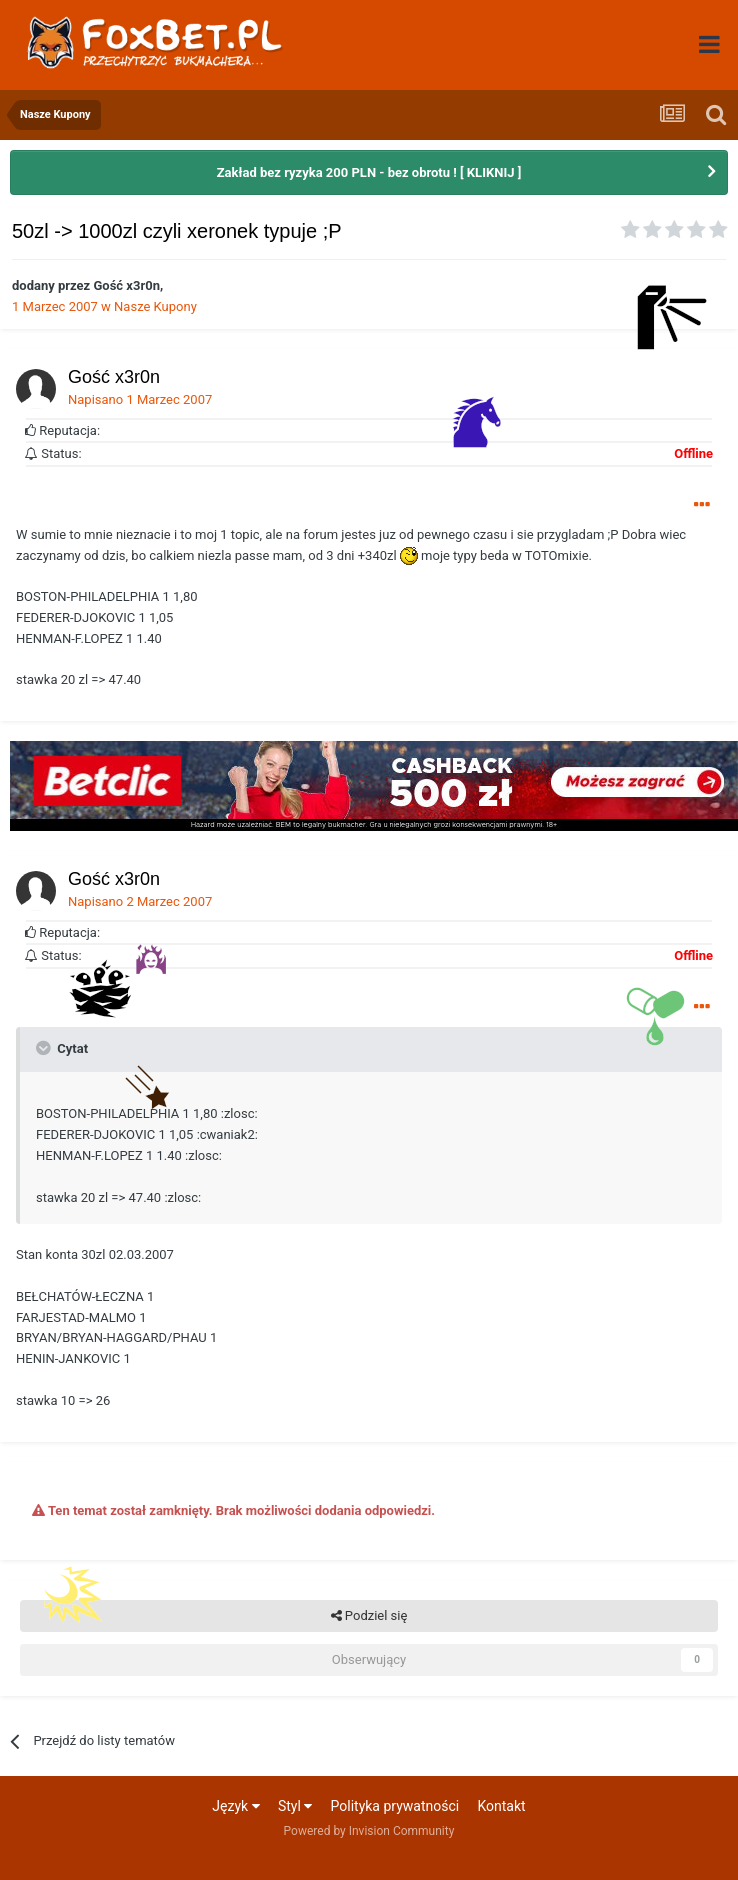  What do you see at coordinates (147, 1087) in the screenshot?
I see `indicates a shooting star event or animation` at bounding box center [147, 1087].